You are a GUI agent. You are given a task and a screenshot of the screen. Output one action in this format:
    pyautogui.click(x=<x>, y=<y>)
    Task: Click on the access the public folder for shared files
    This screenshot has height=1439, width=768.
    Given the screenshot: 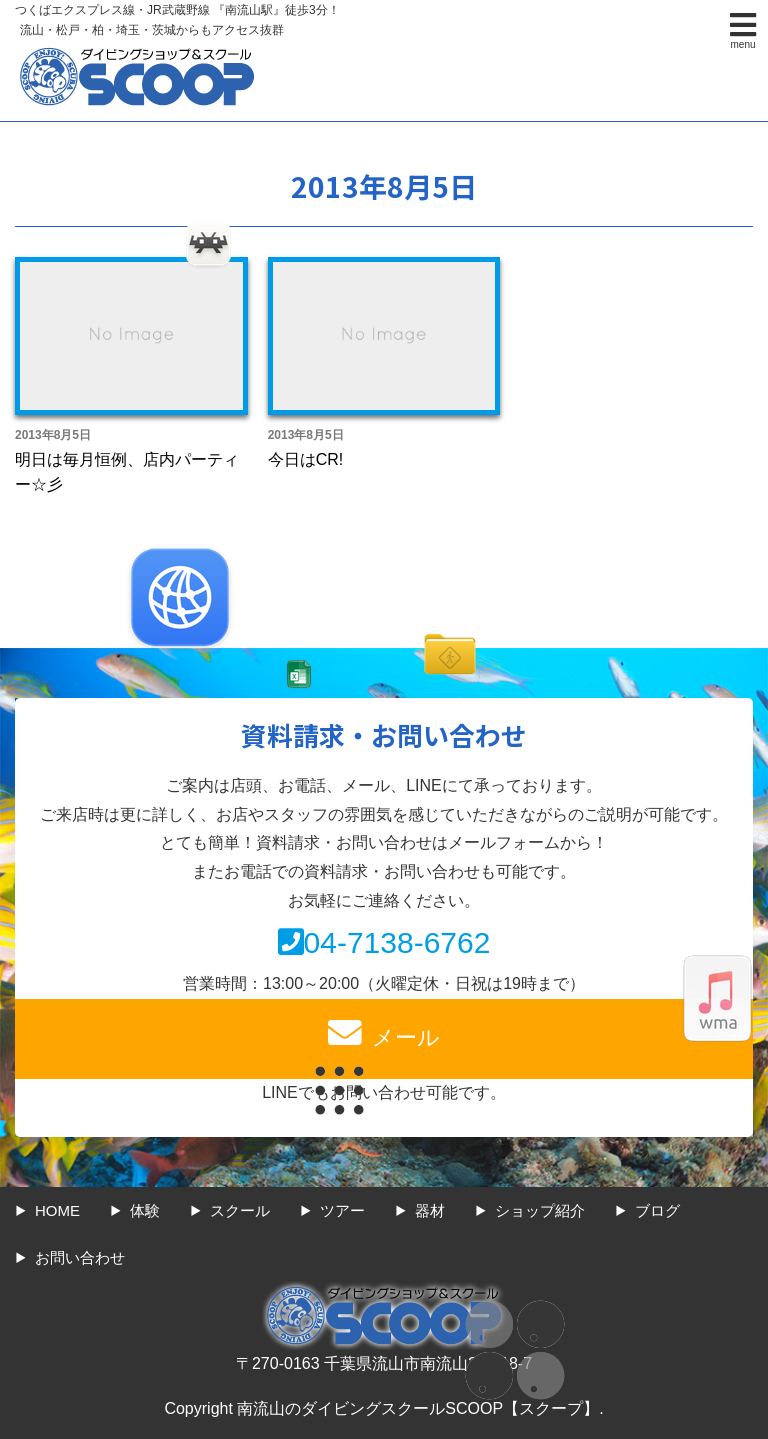 What is the action you would take?
    pyautogui.click(x=450, y=654)
    